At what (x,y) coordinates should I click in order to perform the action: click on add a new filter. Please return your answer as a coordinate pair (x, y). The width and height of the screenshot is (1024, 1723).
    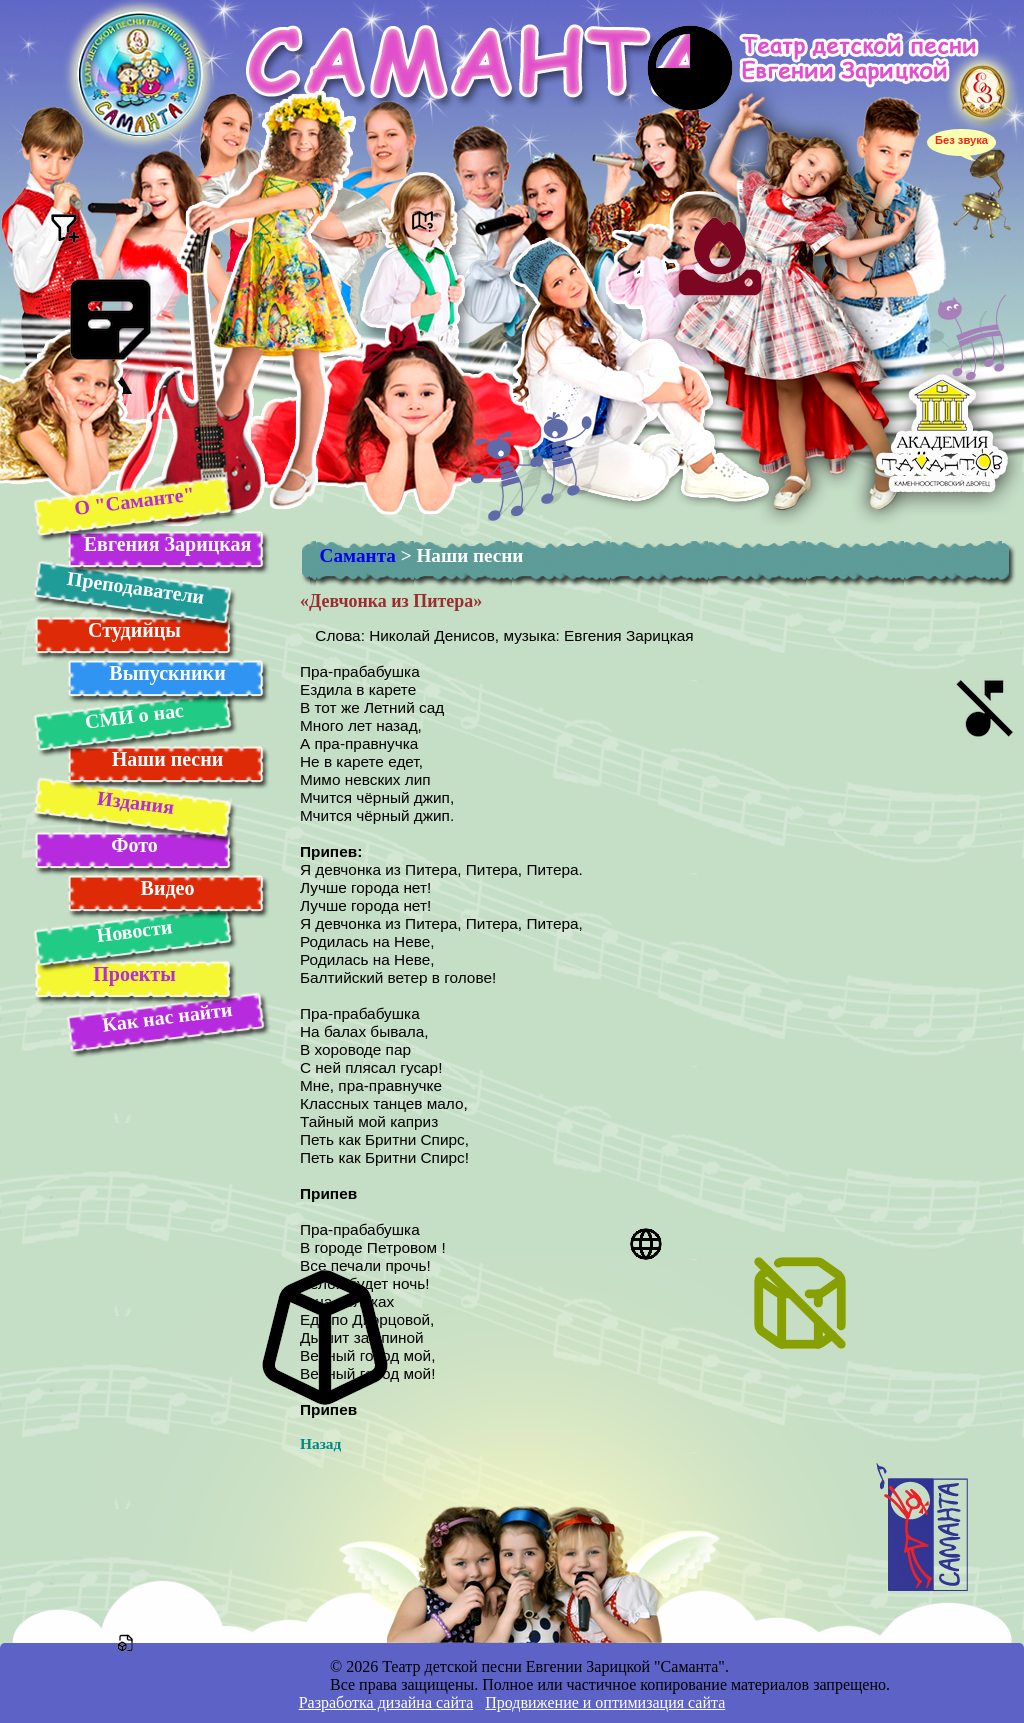
    Looking at the image, I should click on (64, 227).